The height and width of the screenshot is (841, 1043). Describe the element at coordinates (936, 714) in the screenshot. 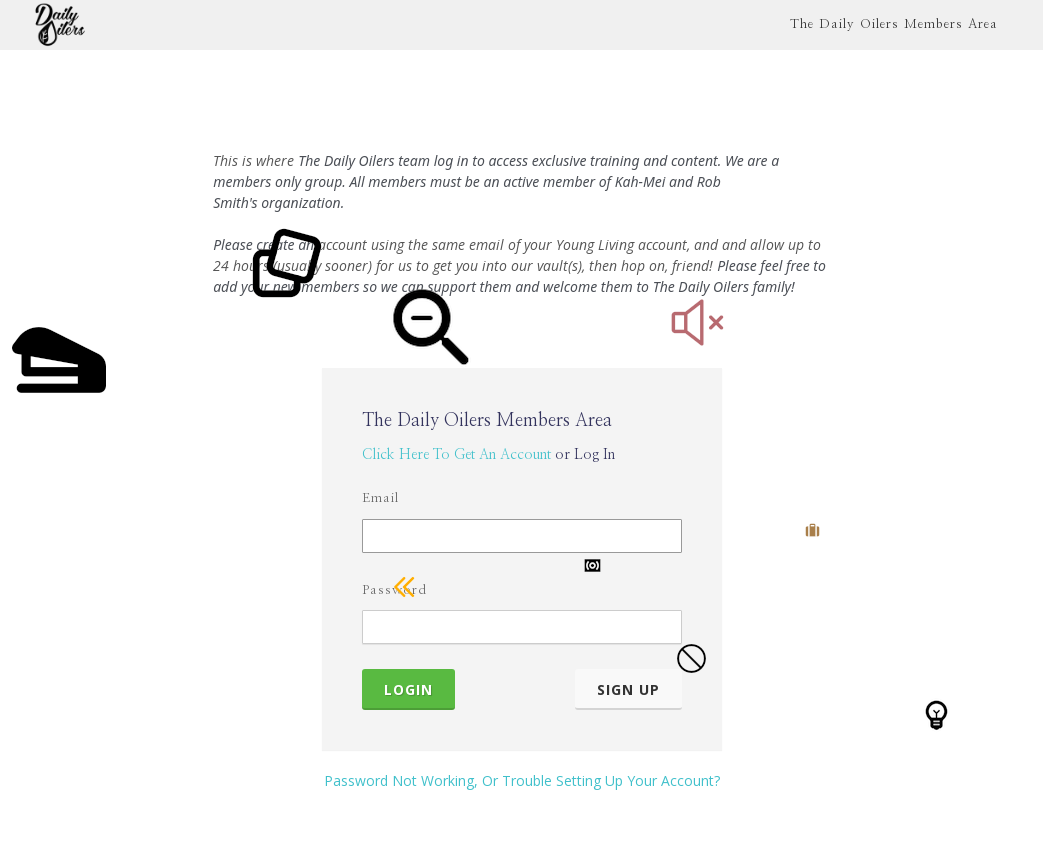

I see `access tips or helpful suggestions` at that location.